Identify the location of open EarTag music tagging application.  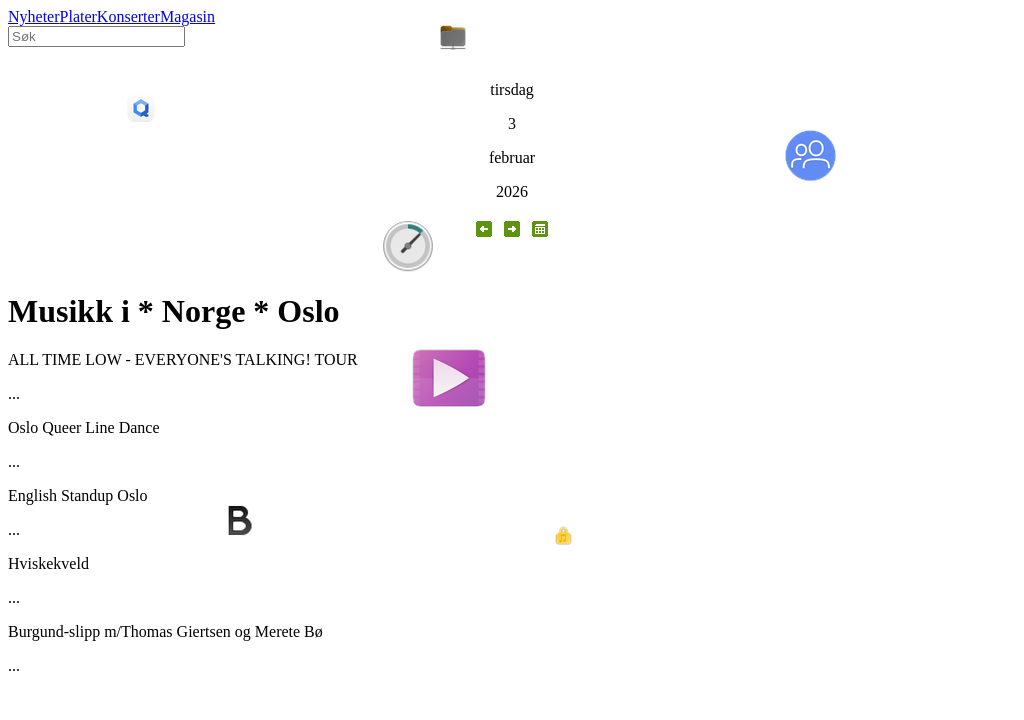
(563, 535).